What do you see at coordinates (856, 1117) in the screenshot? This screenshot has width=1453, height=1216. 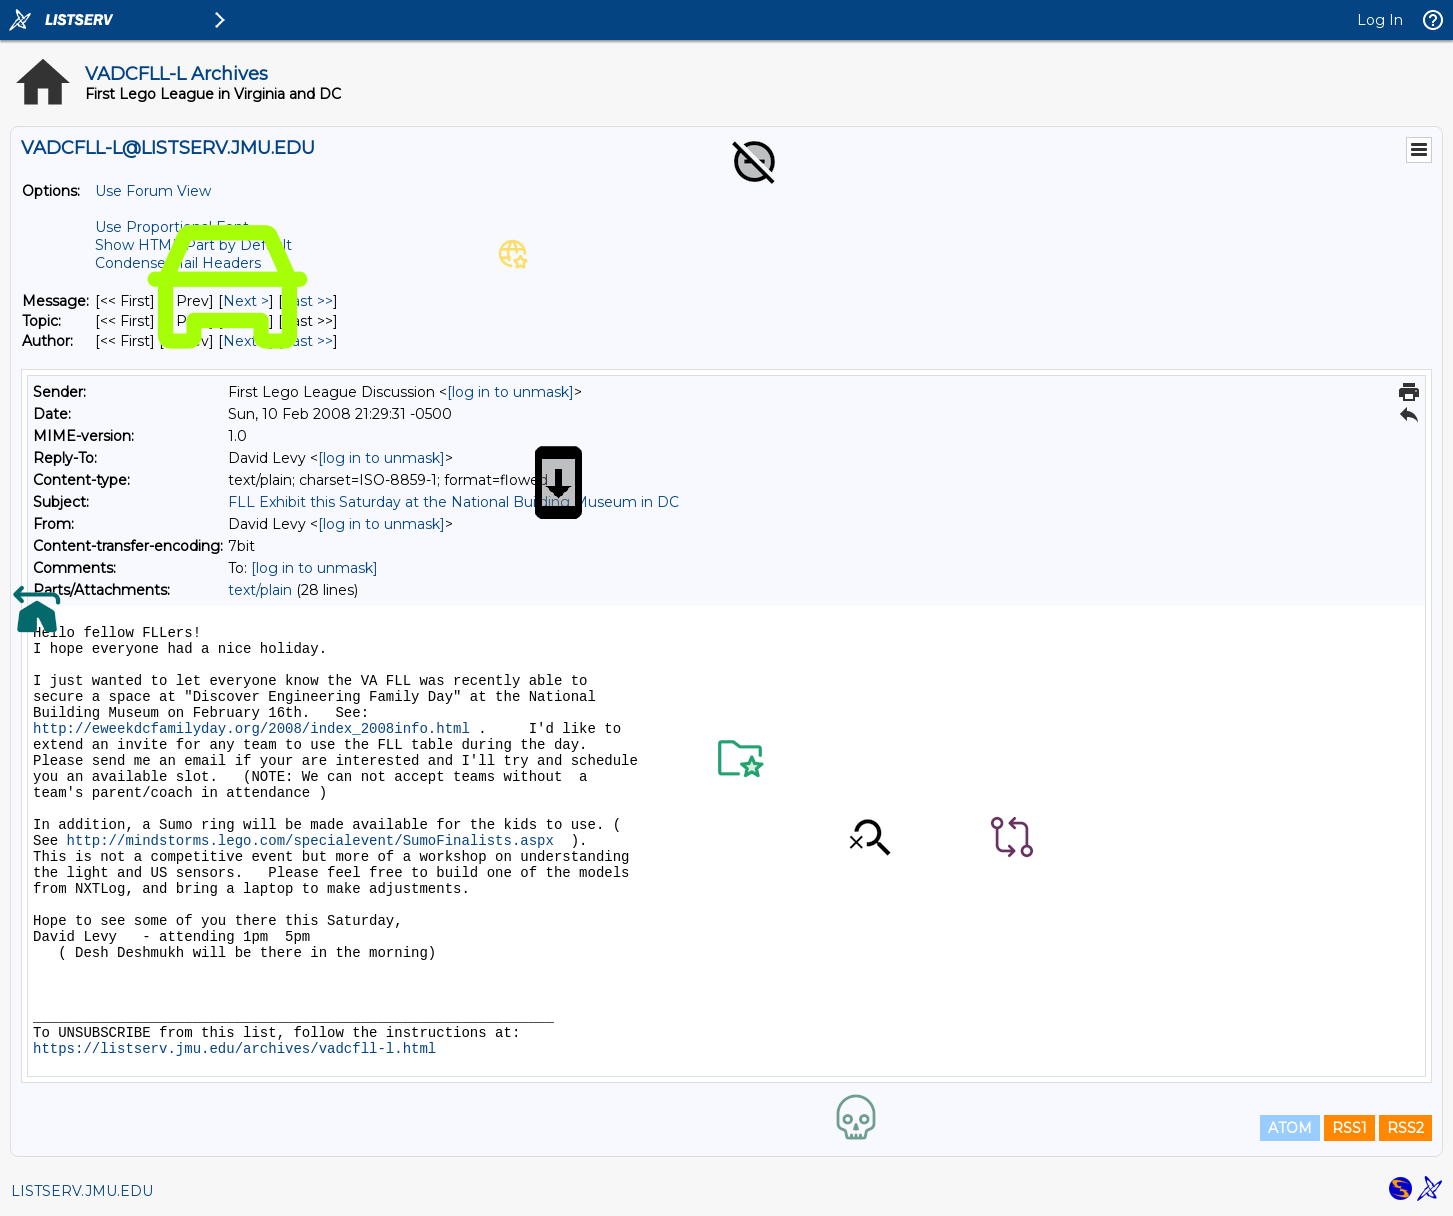 I see `indicates dangerous or harmful content` at bounding box center [856, 1117].